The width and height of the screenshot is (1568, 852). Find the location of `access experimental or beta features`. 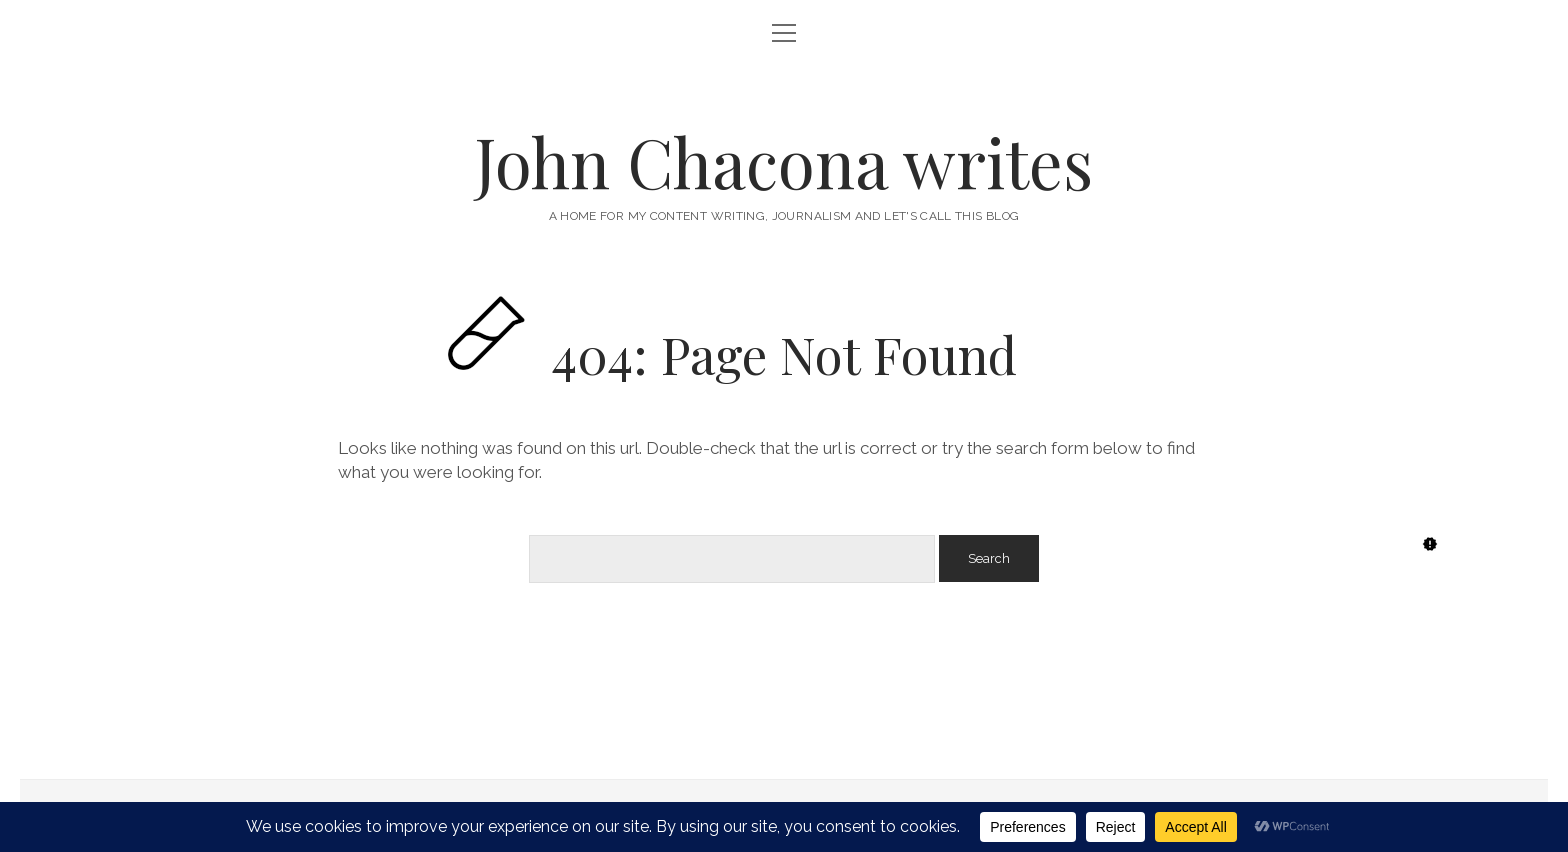

access experimental or beta features is located at coordinates (485, 333).